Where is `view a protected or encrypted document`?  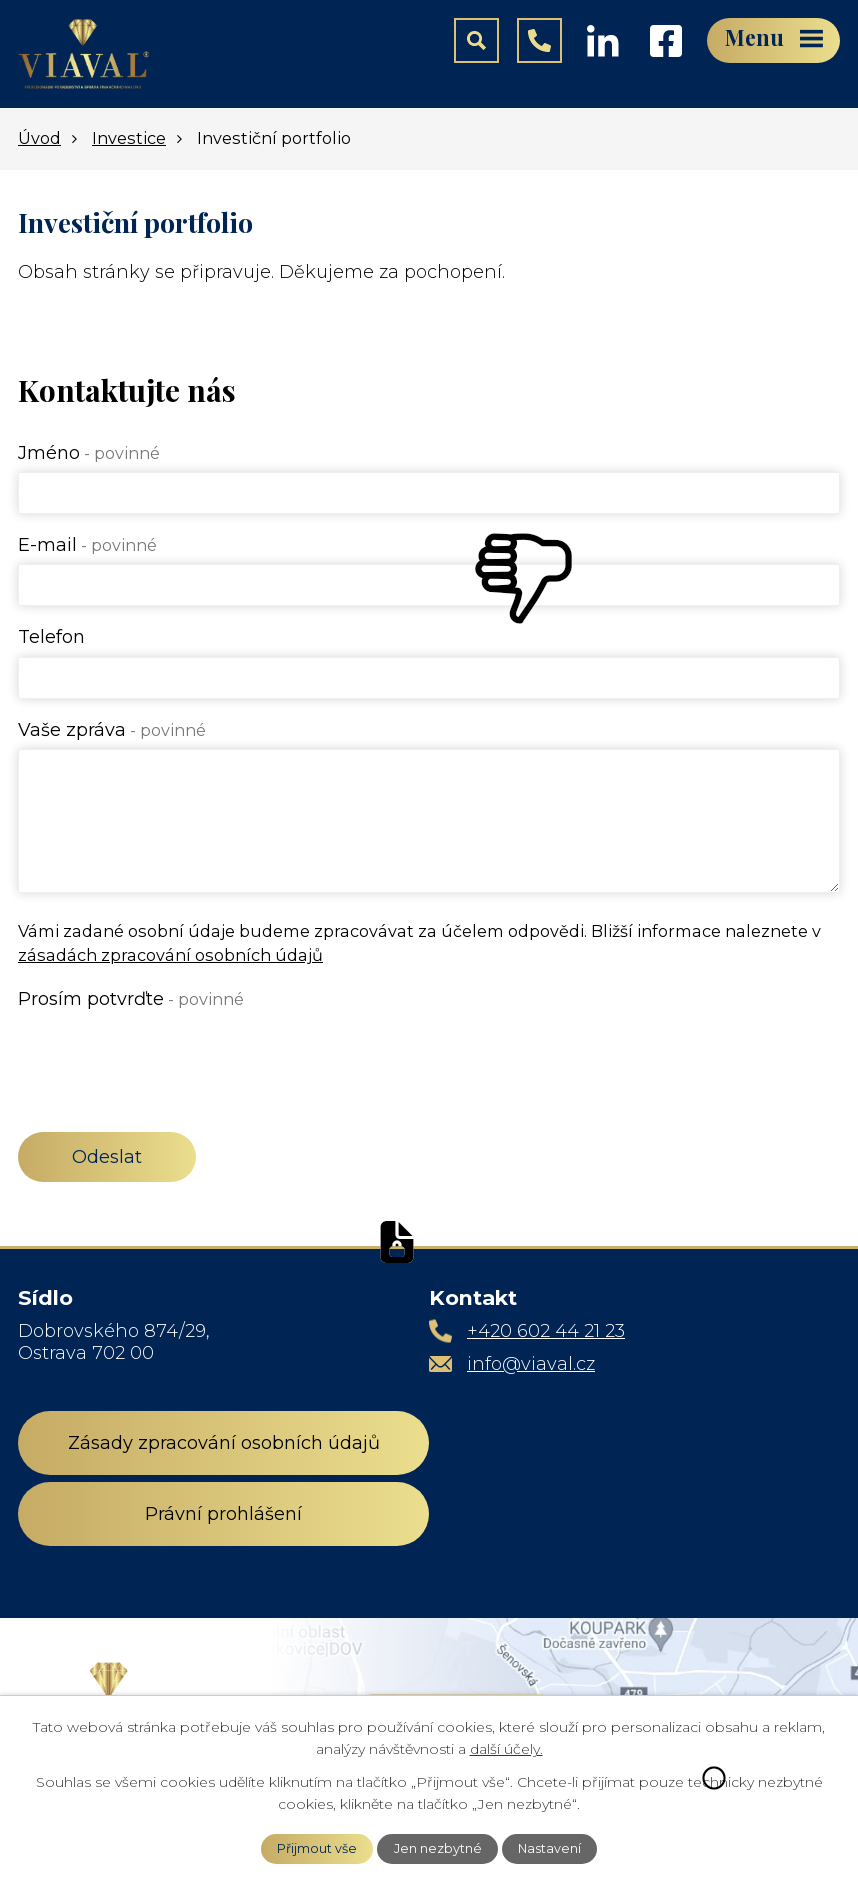
view a protected or encrypted document is located at coordinates (397, 1242).